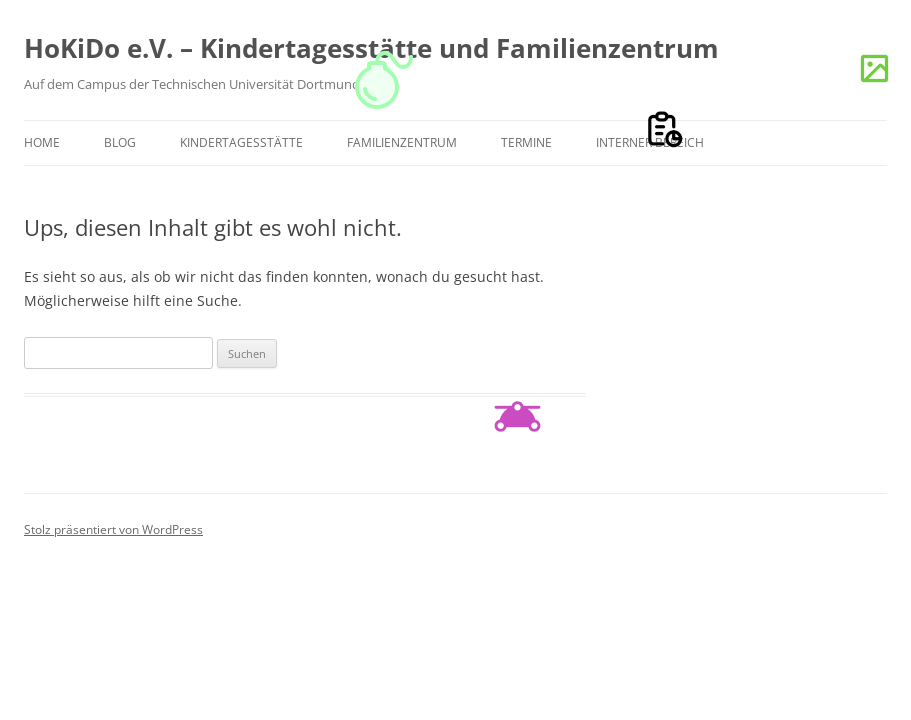 The height and width of the screenshot is (720, 911). I want to click on access vector path editing tools, so click(517, 416).